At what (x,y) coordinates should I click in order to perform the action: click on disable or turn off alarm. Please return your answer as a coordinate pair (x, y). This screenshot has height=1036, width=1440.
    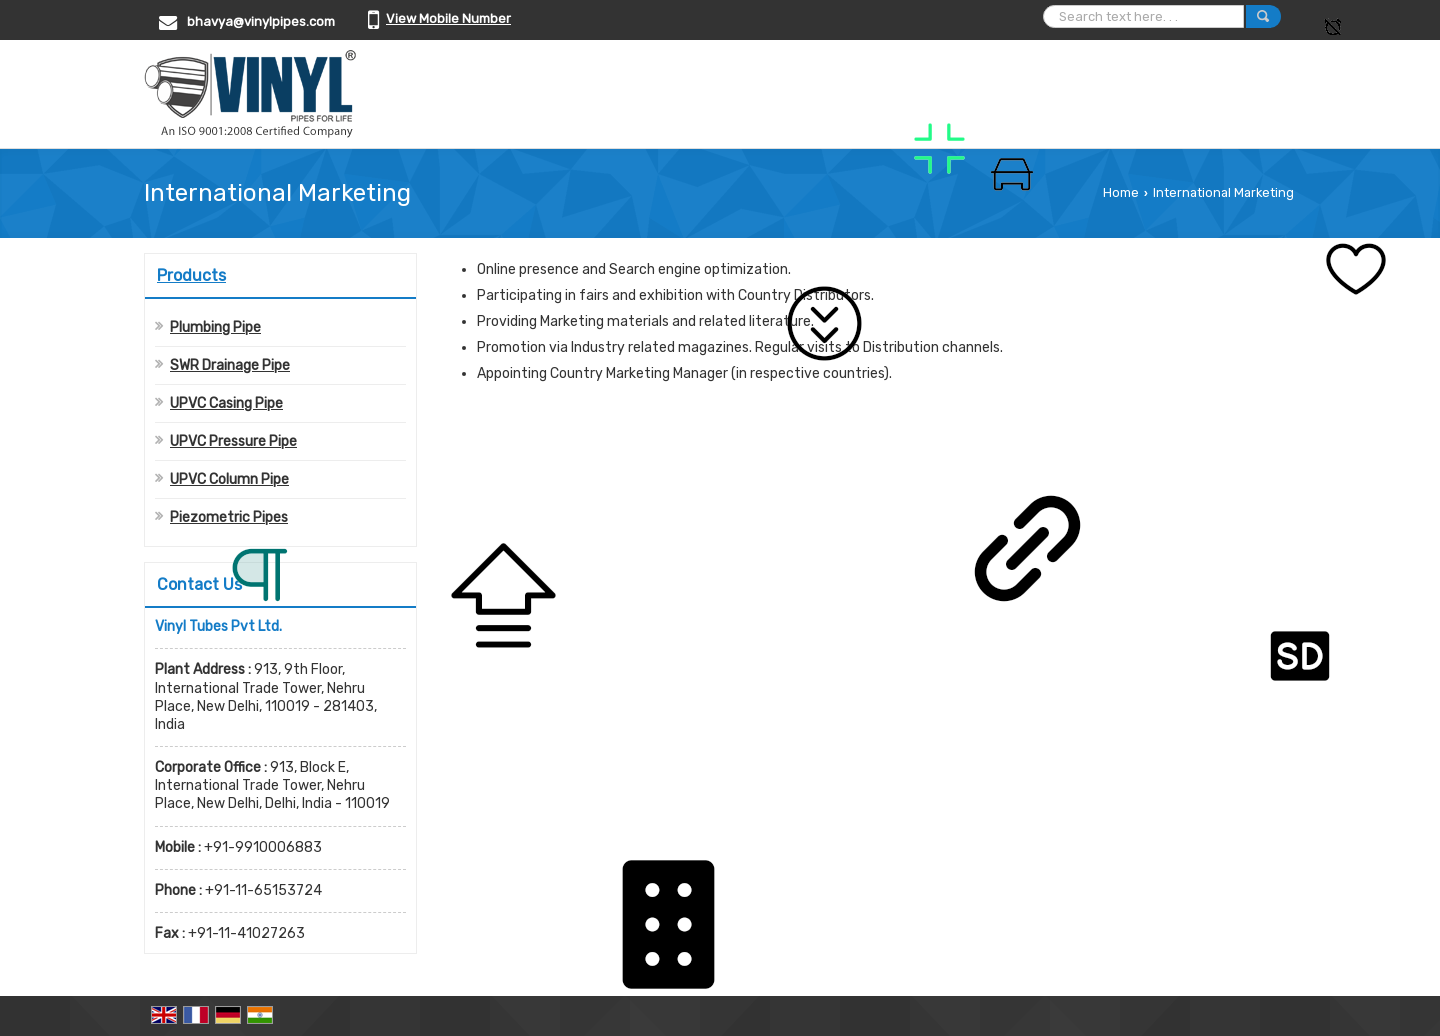
    Looking at the image, I should click on (1333, 27).